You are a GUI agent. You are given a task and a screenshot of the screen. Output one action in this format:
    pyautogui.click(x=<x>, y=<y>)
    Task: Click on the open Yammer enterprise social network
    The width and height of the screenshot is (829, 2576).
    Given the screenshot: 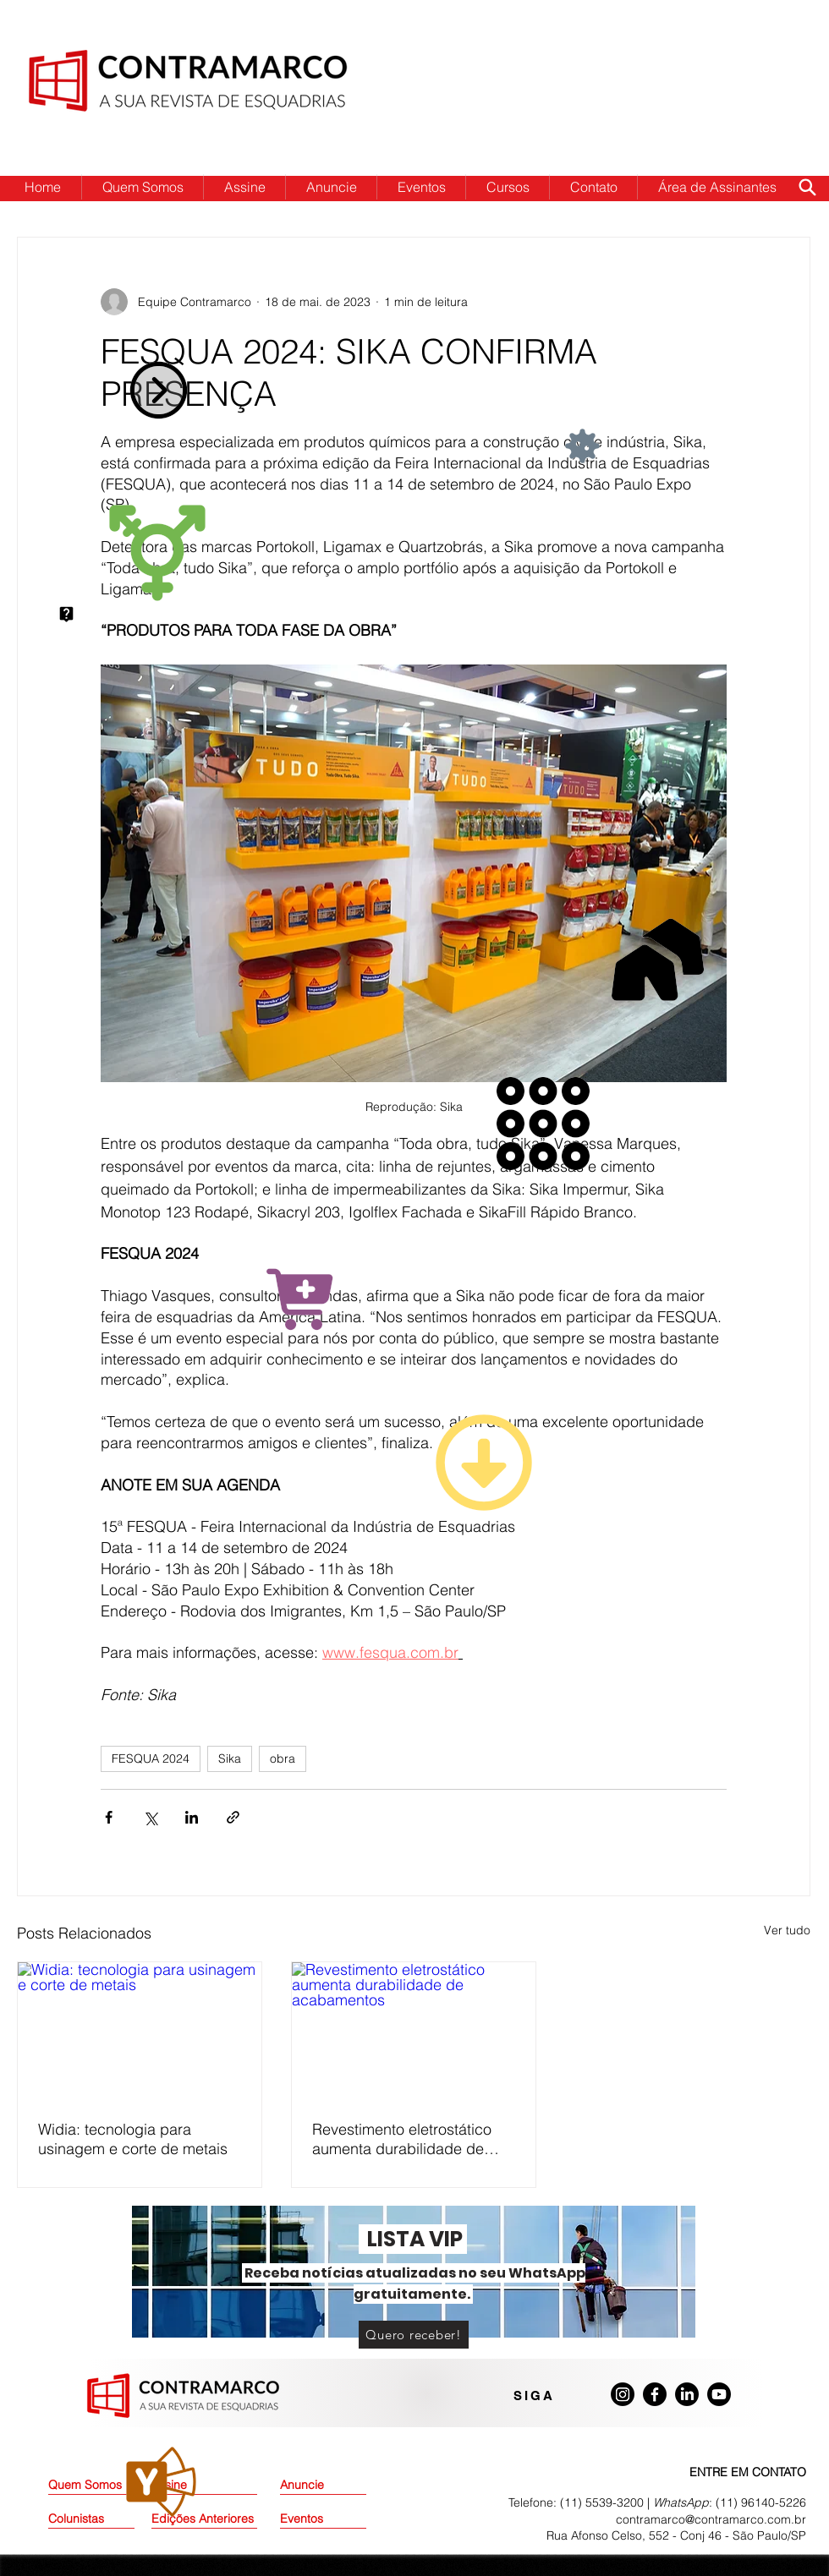 What is the action you would take?
    pyautogui.click(x=161, y=2481)
    